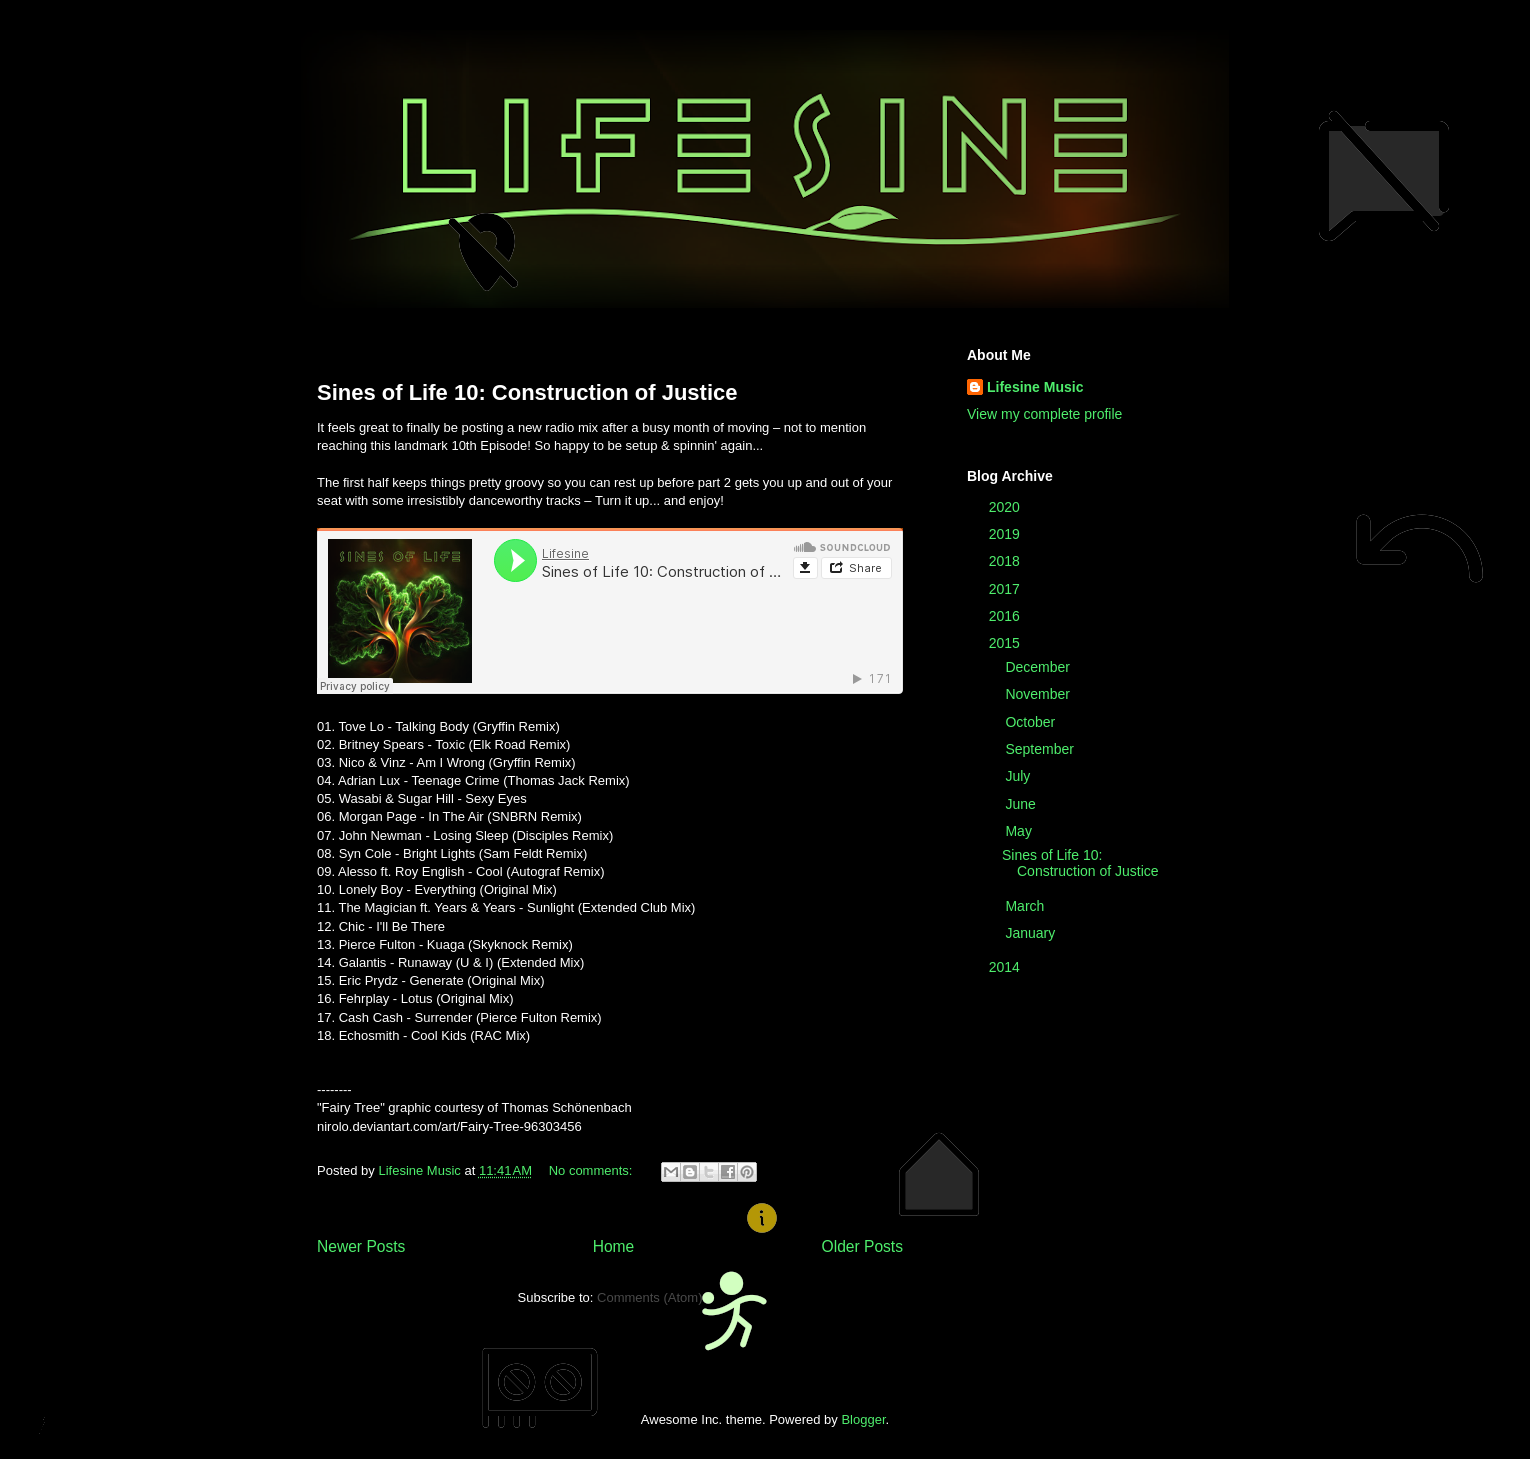 This screenshot has width=1530, height=1459. What do you see at coordinates (731, 1309) in the screenshot?
I see `access sports or athletic activities` at bounding box center [731, 1309].